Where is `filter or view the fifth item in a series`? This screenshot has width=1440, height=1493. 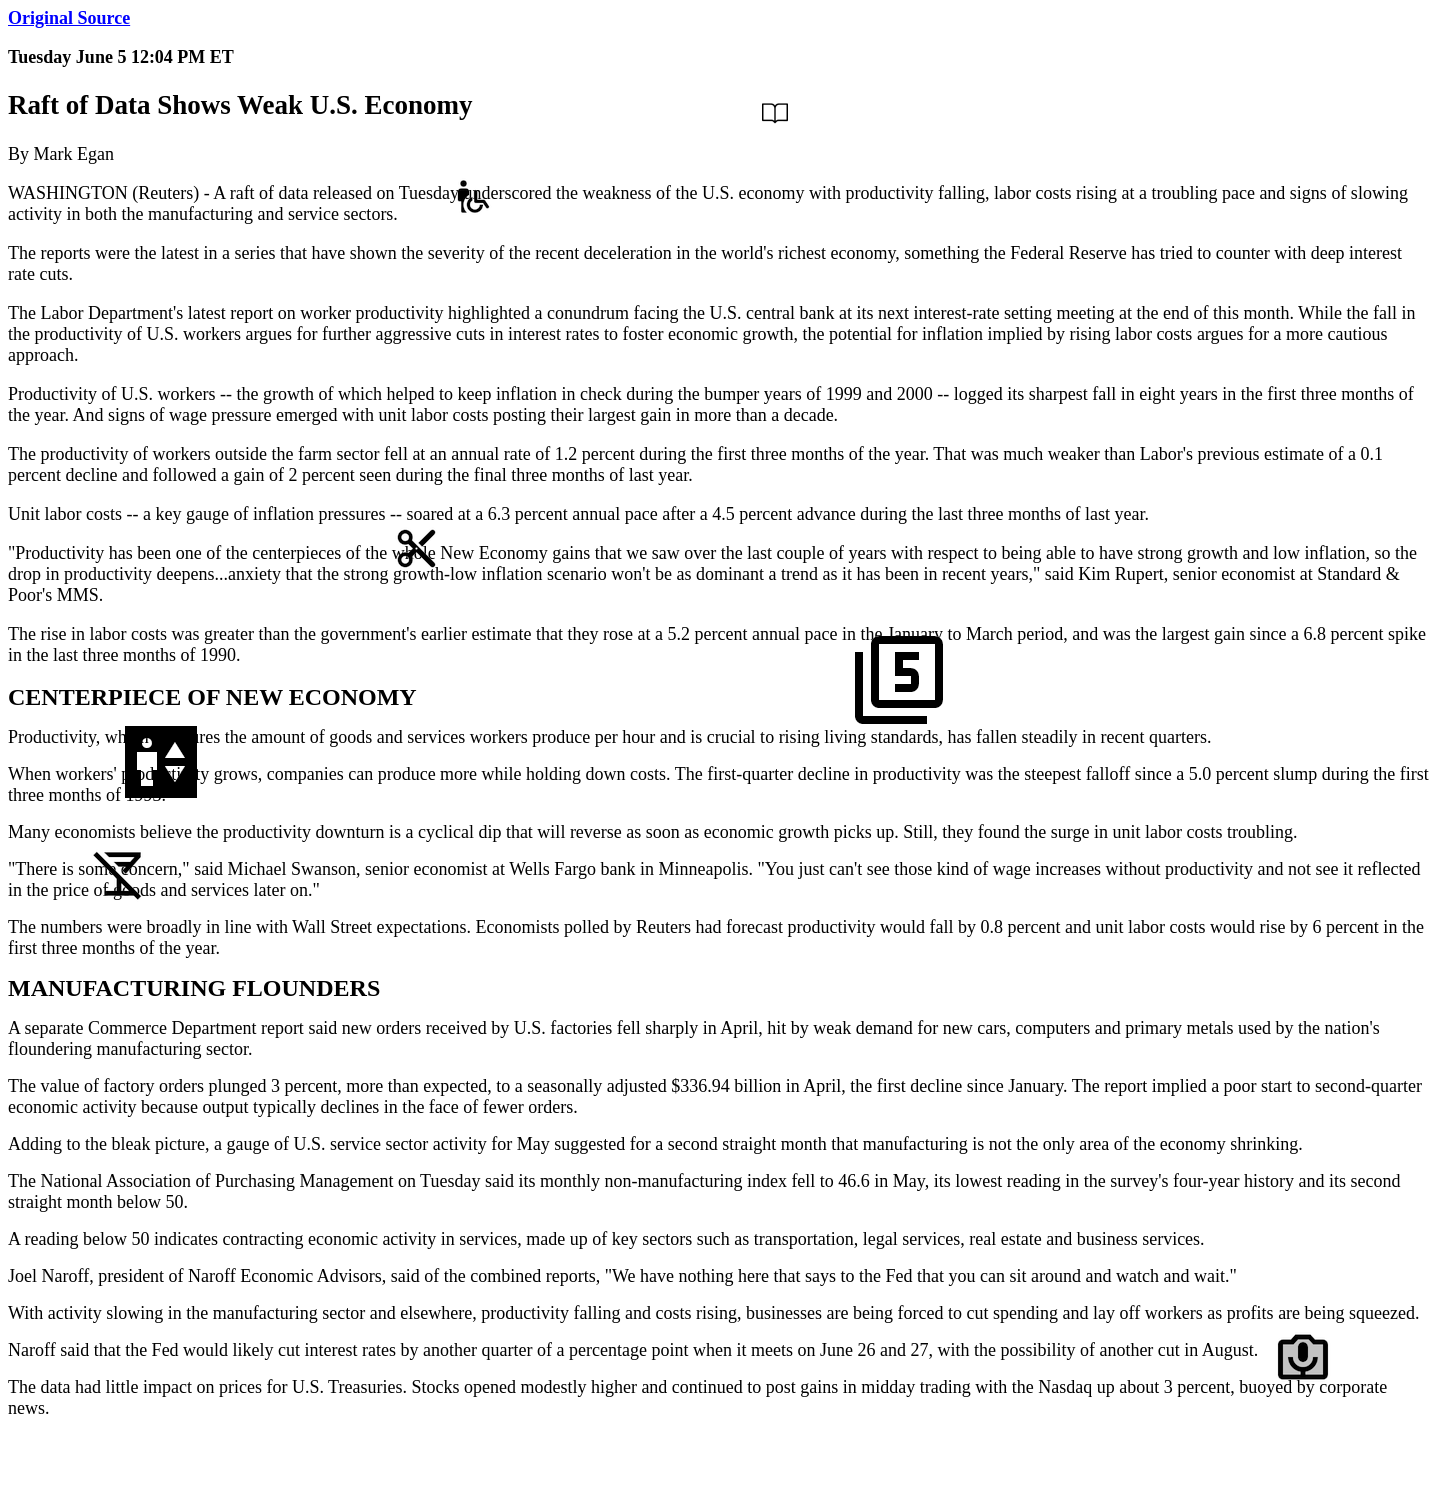 filter or view the fifth item in a series is located at coordinates (899, 680).